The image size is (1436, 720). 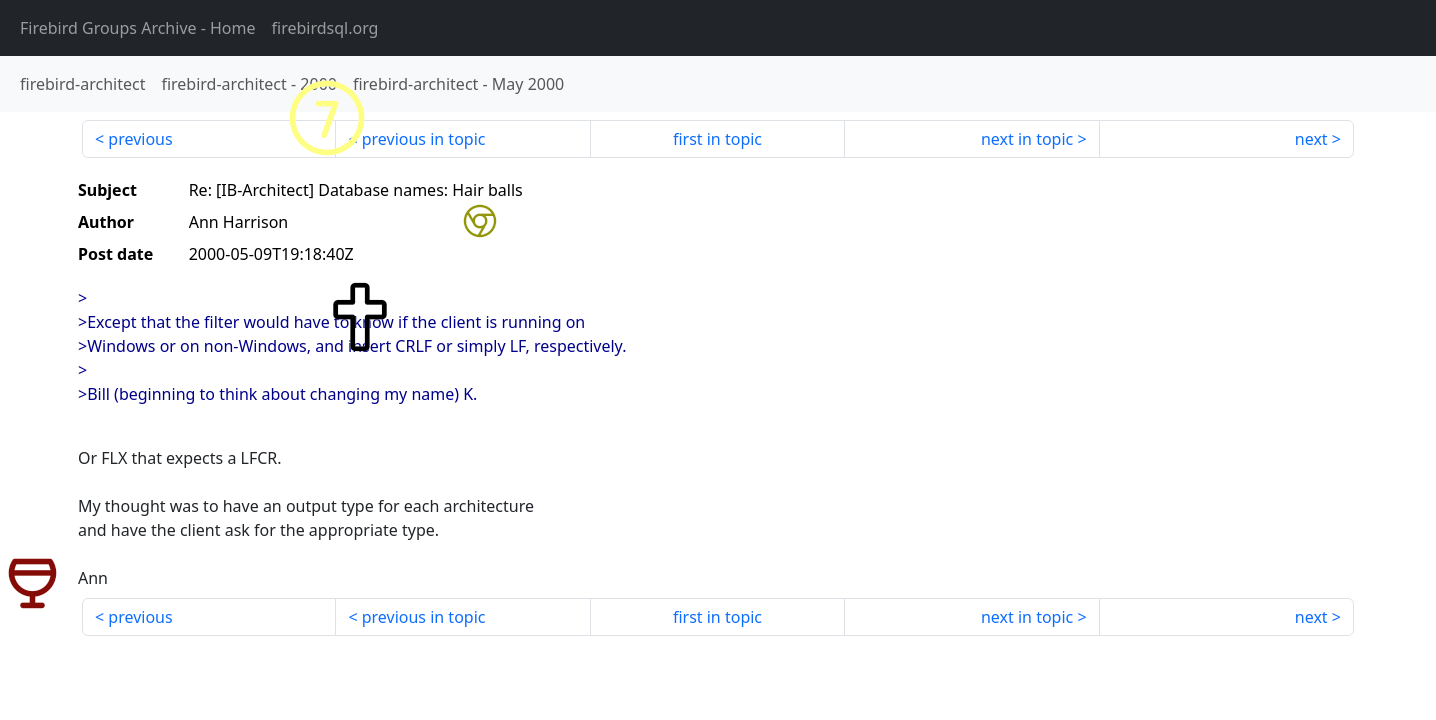 I want to click on religious or faith-related content, so click(x=360, y=317).